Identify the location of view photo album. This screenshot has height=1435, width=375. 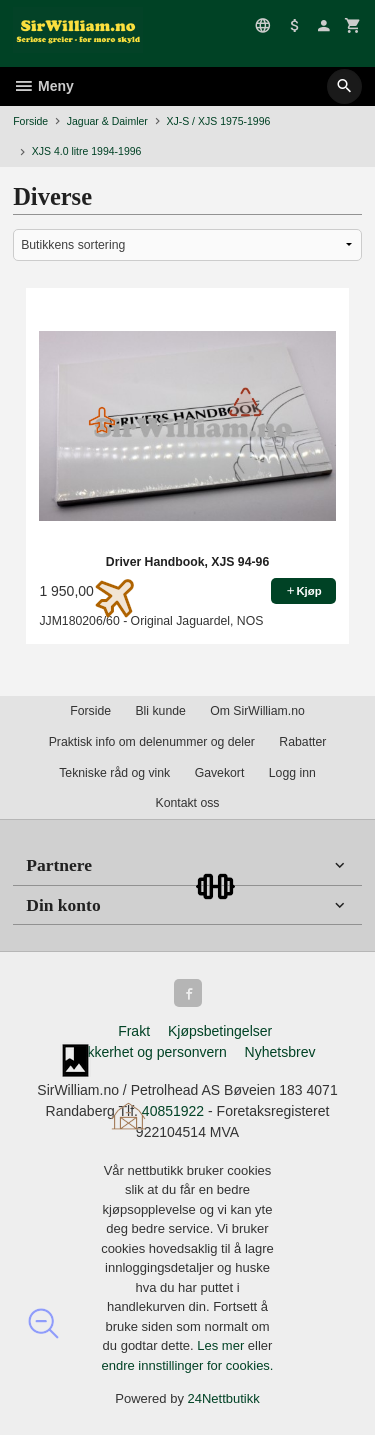
(75, 1060).